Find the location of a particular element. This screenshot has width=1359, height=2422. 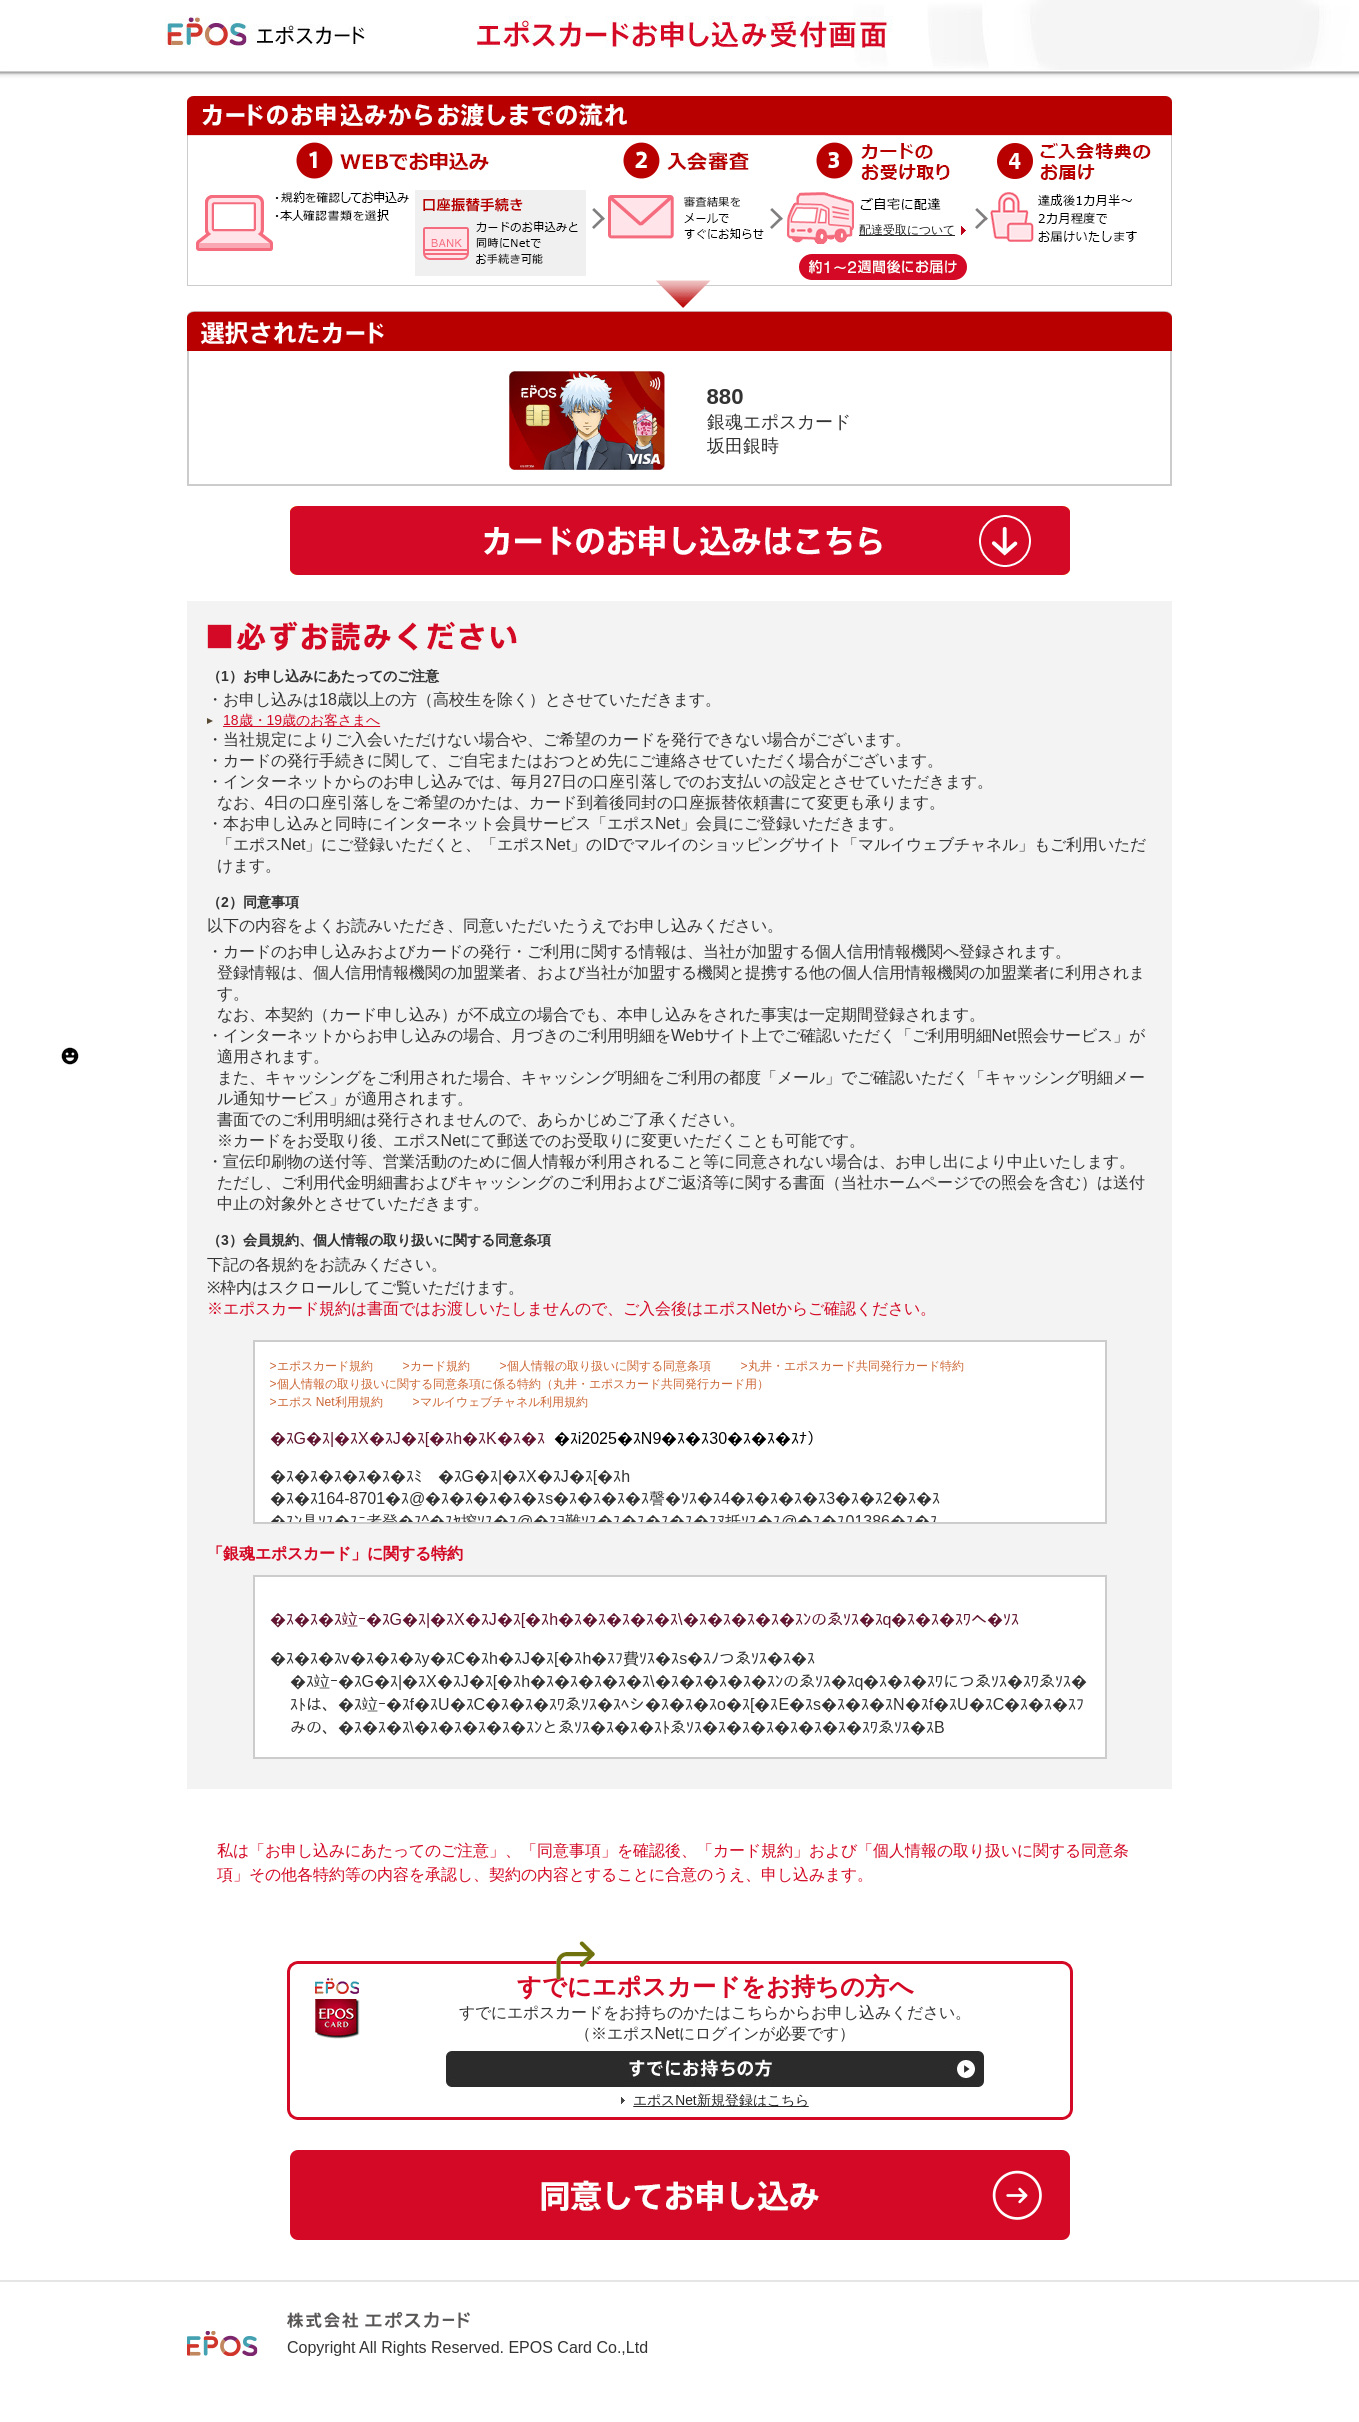

add an emoji or emoticon to your message is located at coordinates (70, 1056).